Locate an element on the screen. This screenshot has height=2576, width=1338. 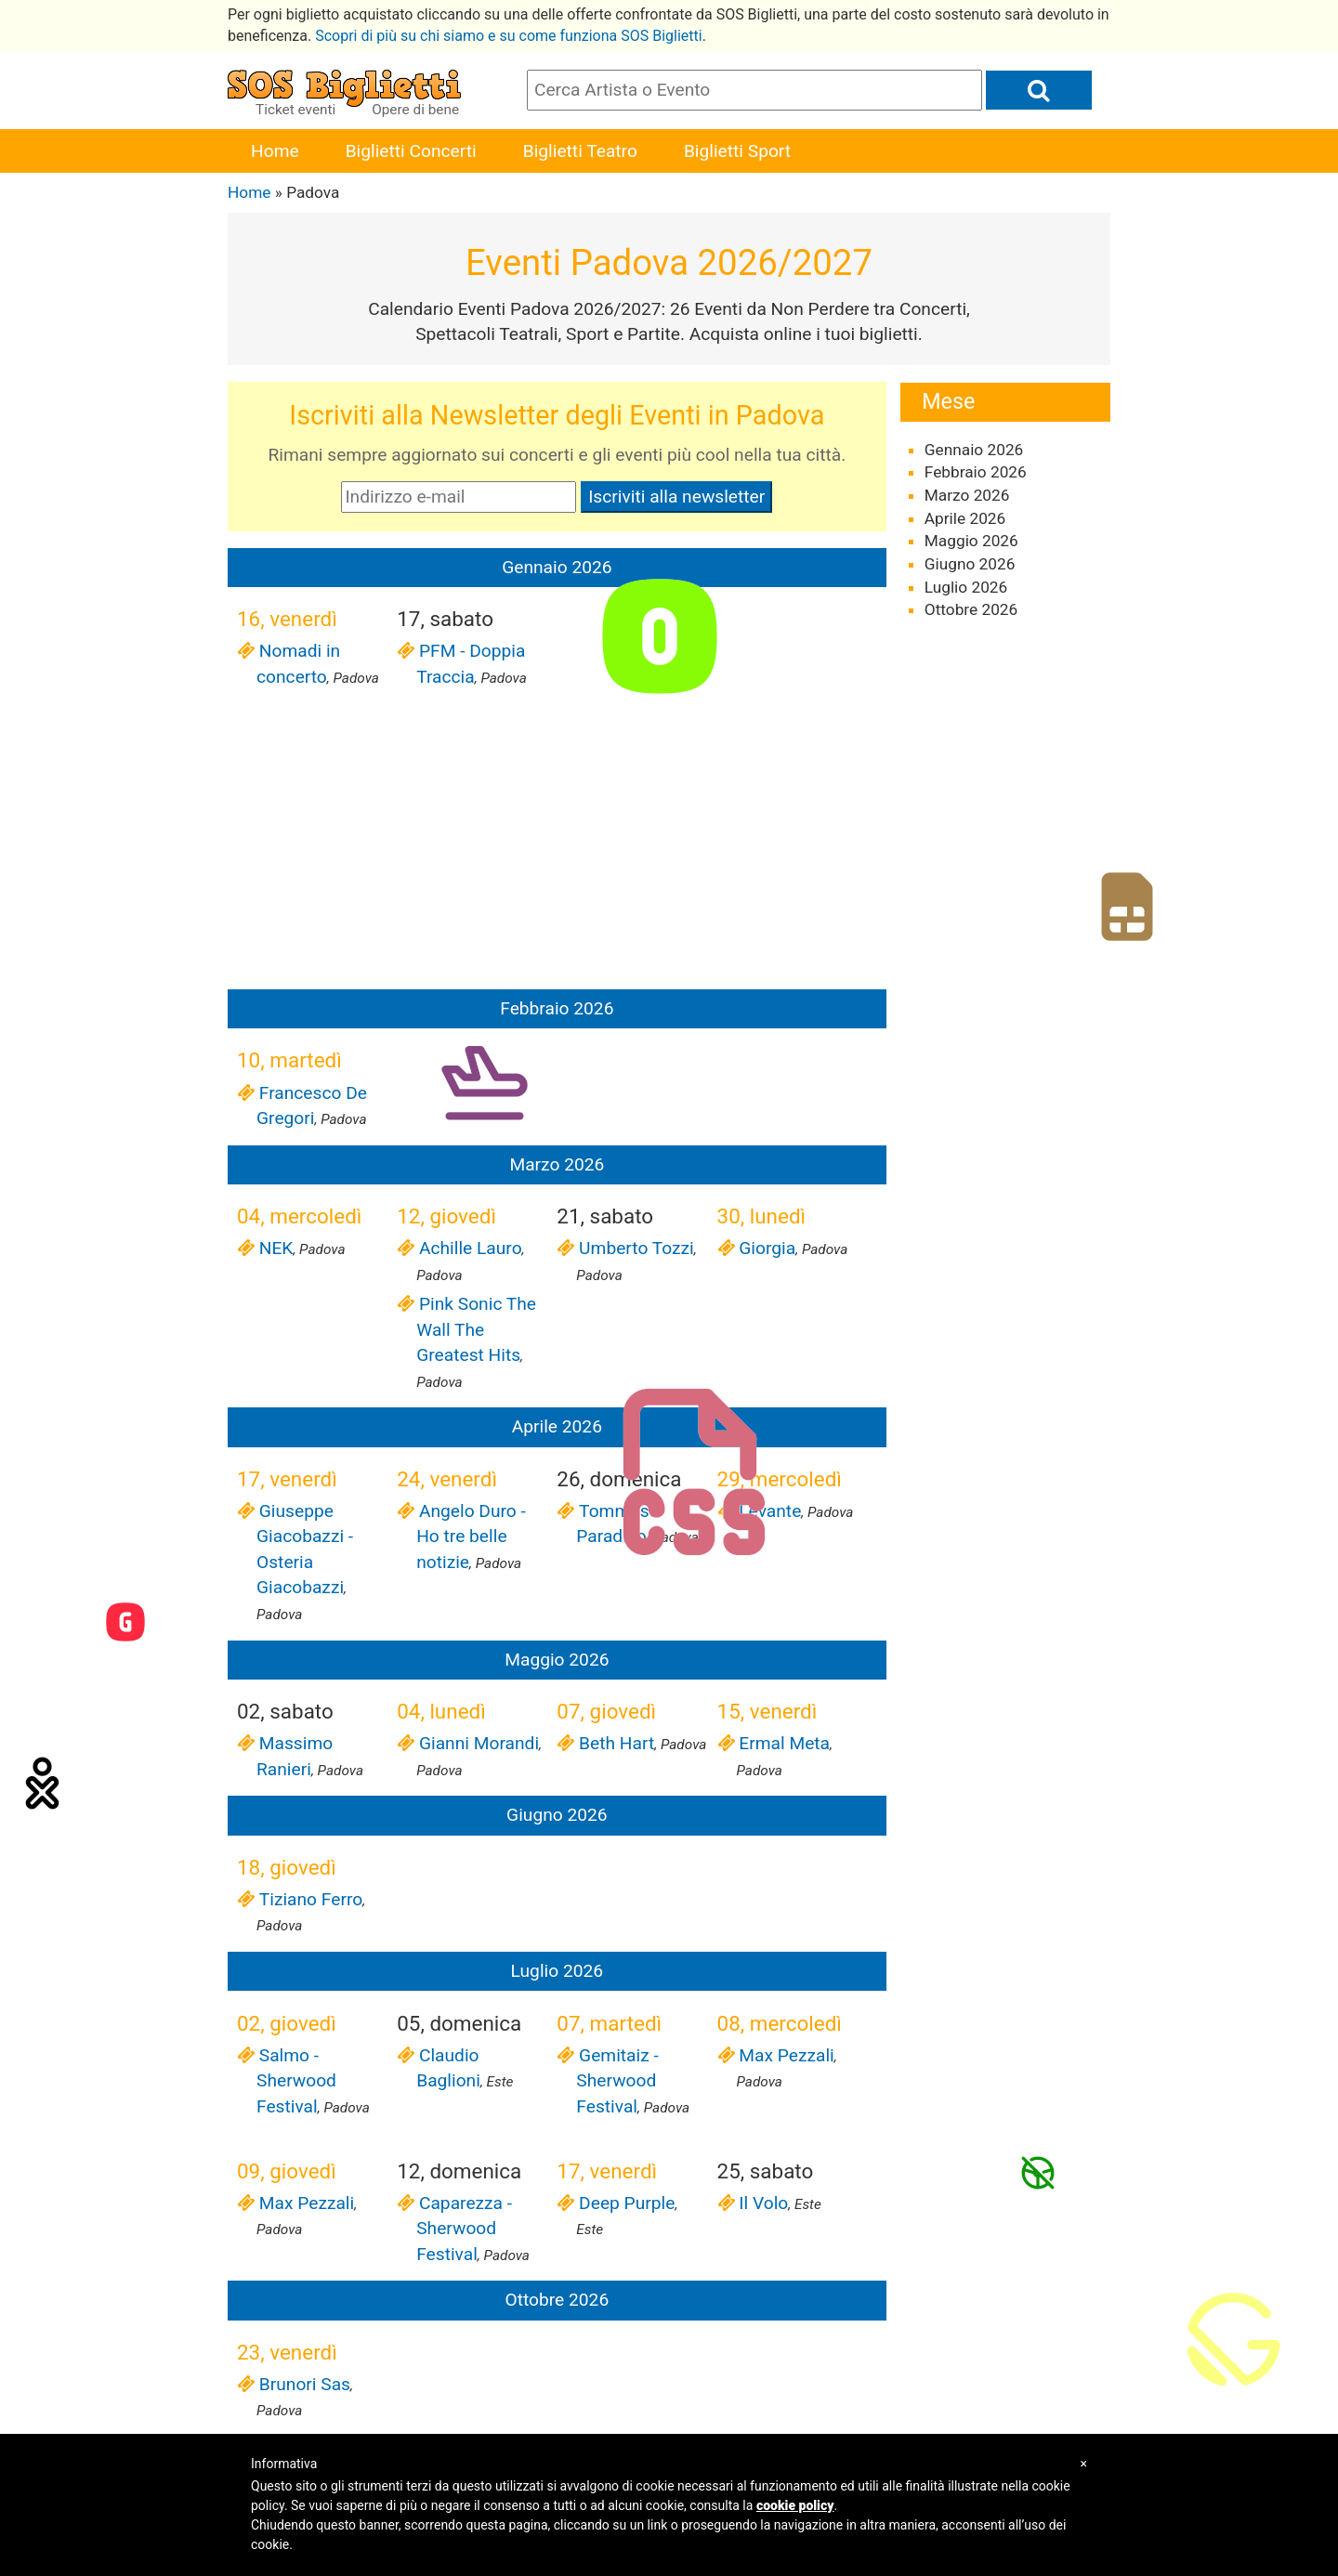
disable steering or driving controls is located at coordinates (1038, 2173).